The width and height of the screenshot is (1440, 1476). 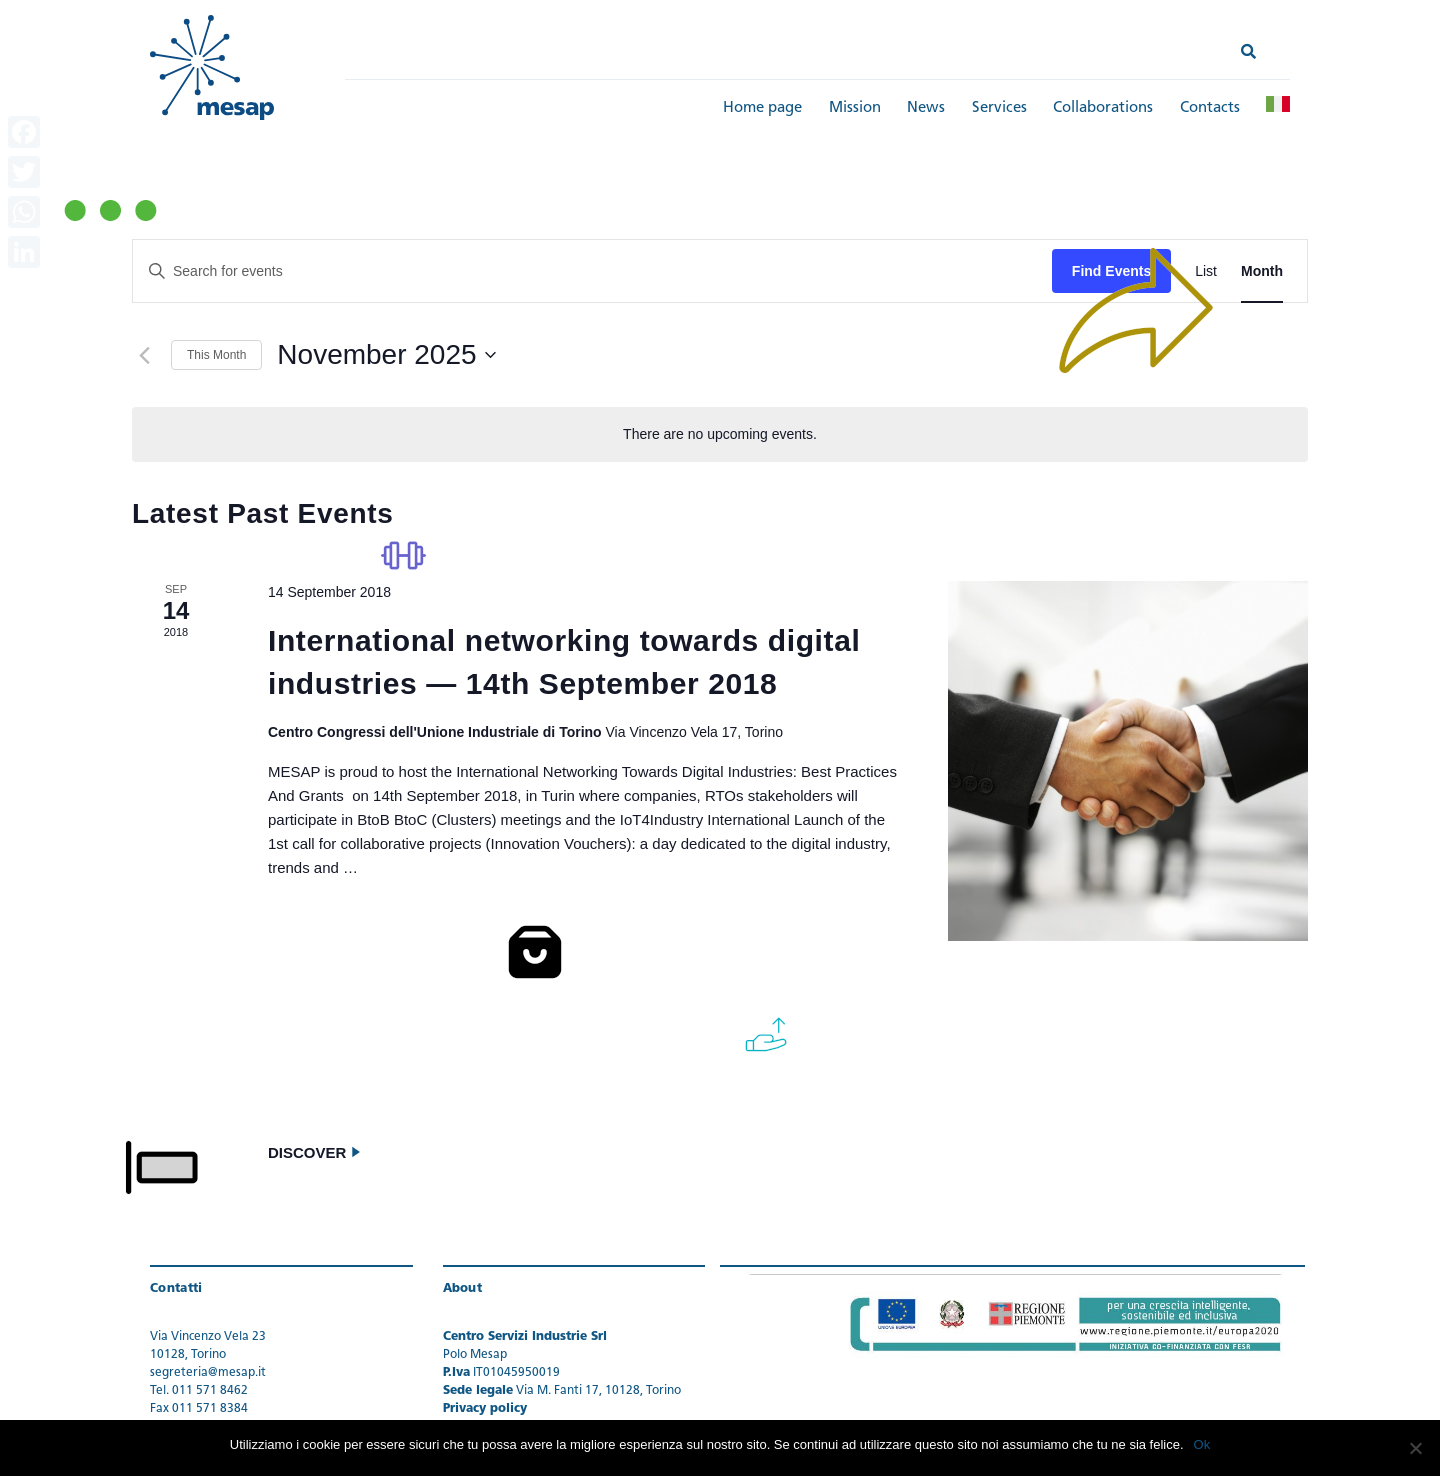 I want to click on view your shopping bag, so click(x=535, y=952).